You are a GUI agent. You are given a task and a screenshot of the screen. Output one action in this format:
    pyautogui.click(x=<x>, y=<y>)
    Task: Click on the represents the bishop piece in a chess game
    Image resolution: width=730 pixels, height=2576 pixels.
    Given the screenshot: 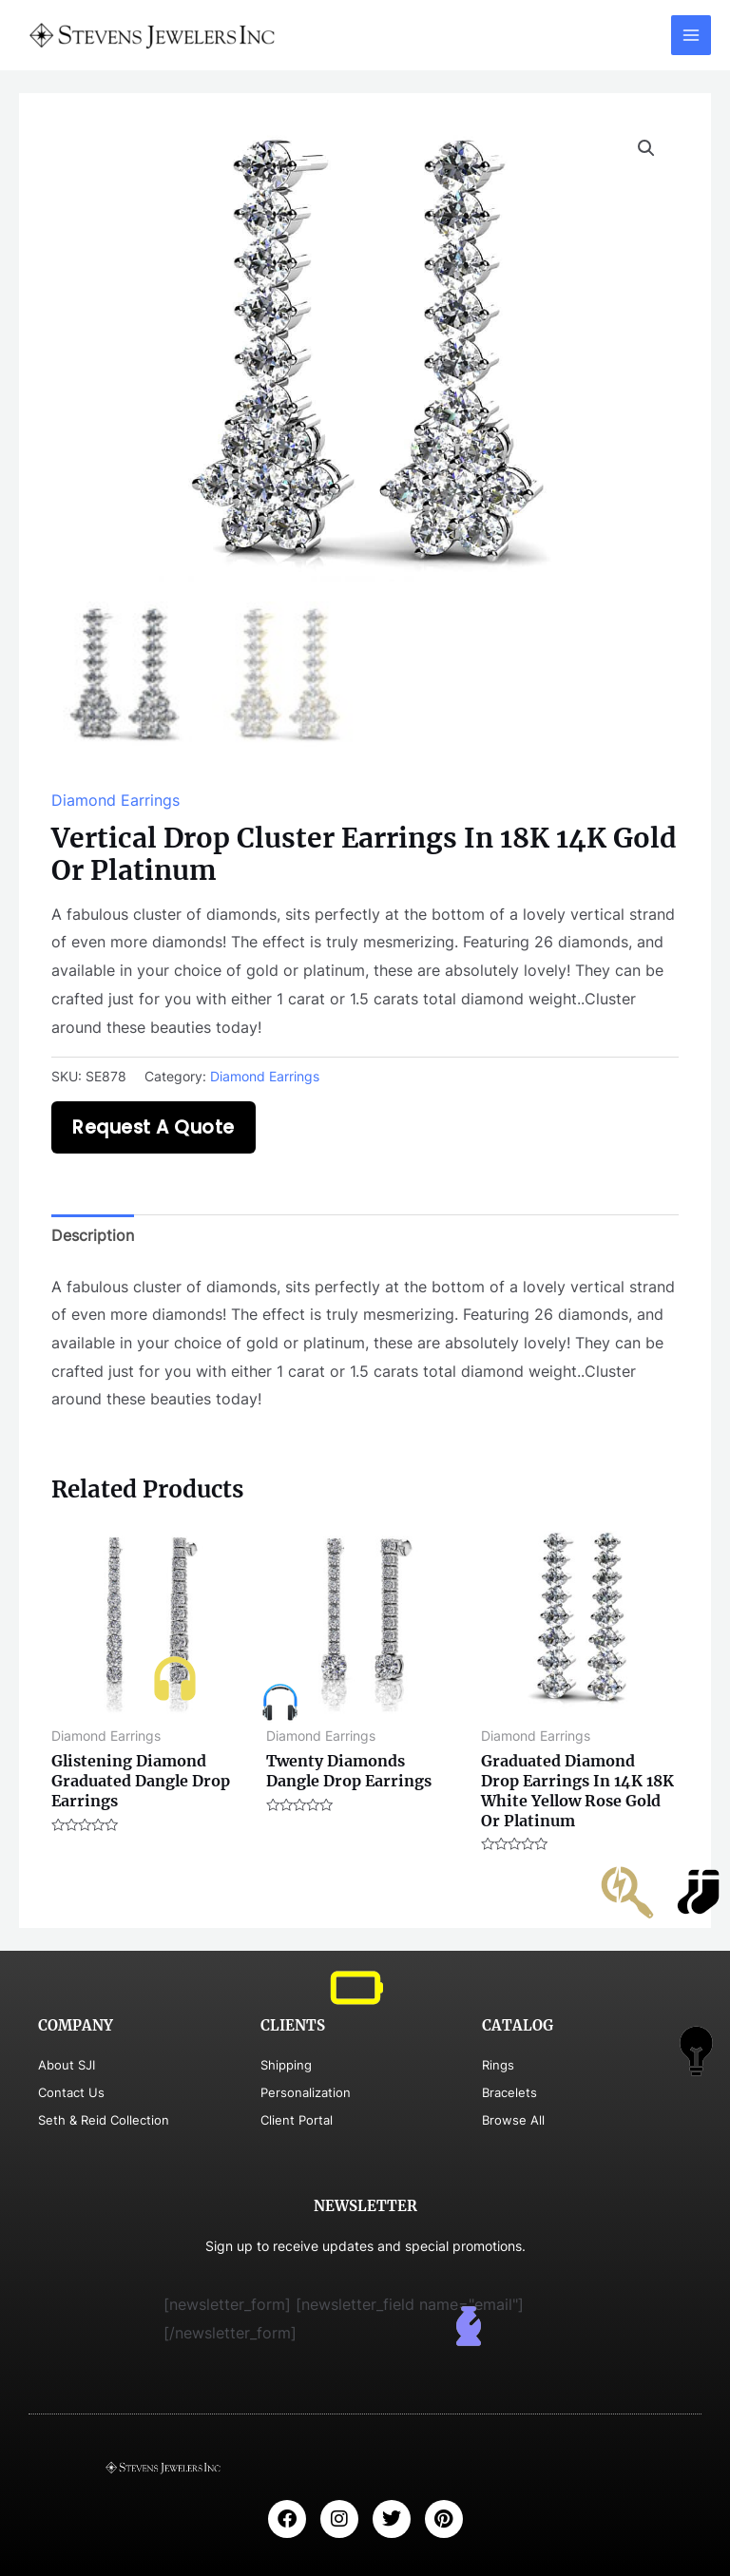 What is the action you would take?
    pyautogui.click(x=469, y=2326)
    